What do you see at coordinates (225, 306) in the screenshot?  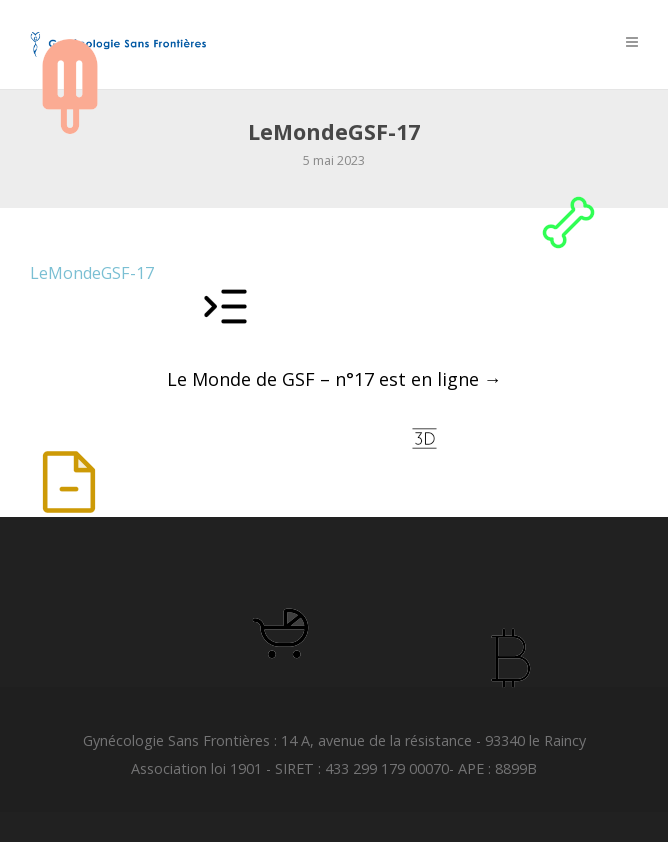 I see `increase list indentation` at bounding box center [225, 306].